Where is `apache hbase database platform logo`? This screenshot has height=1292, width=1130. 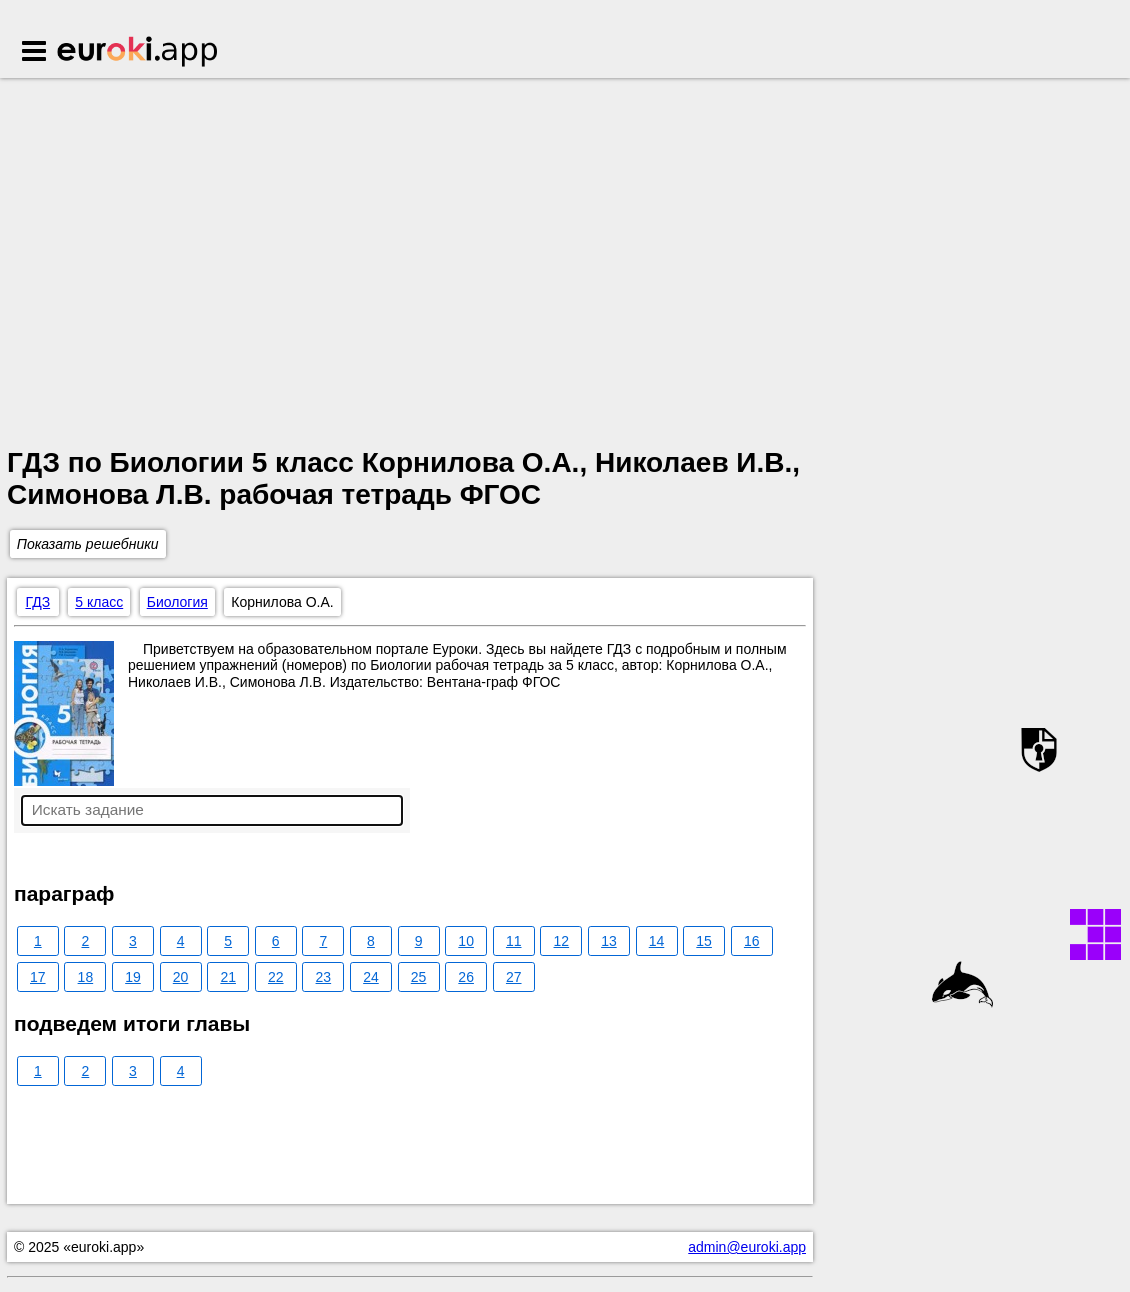
apache hbase database platform logo is located at coordinates (962, 984).